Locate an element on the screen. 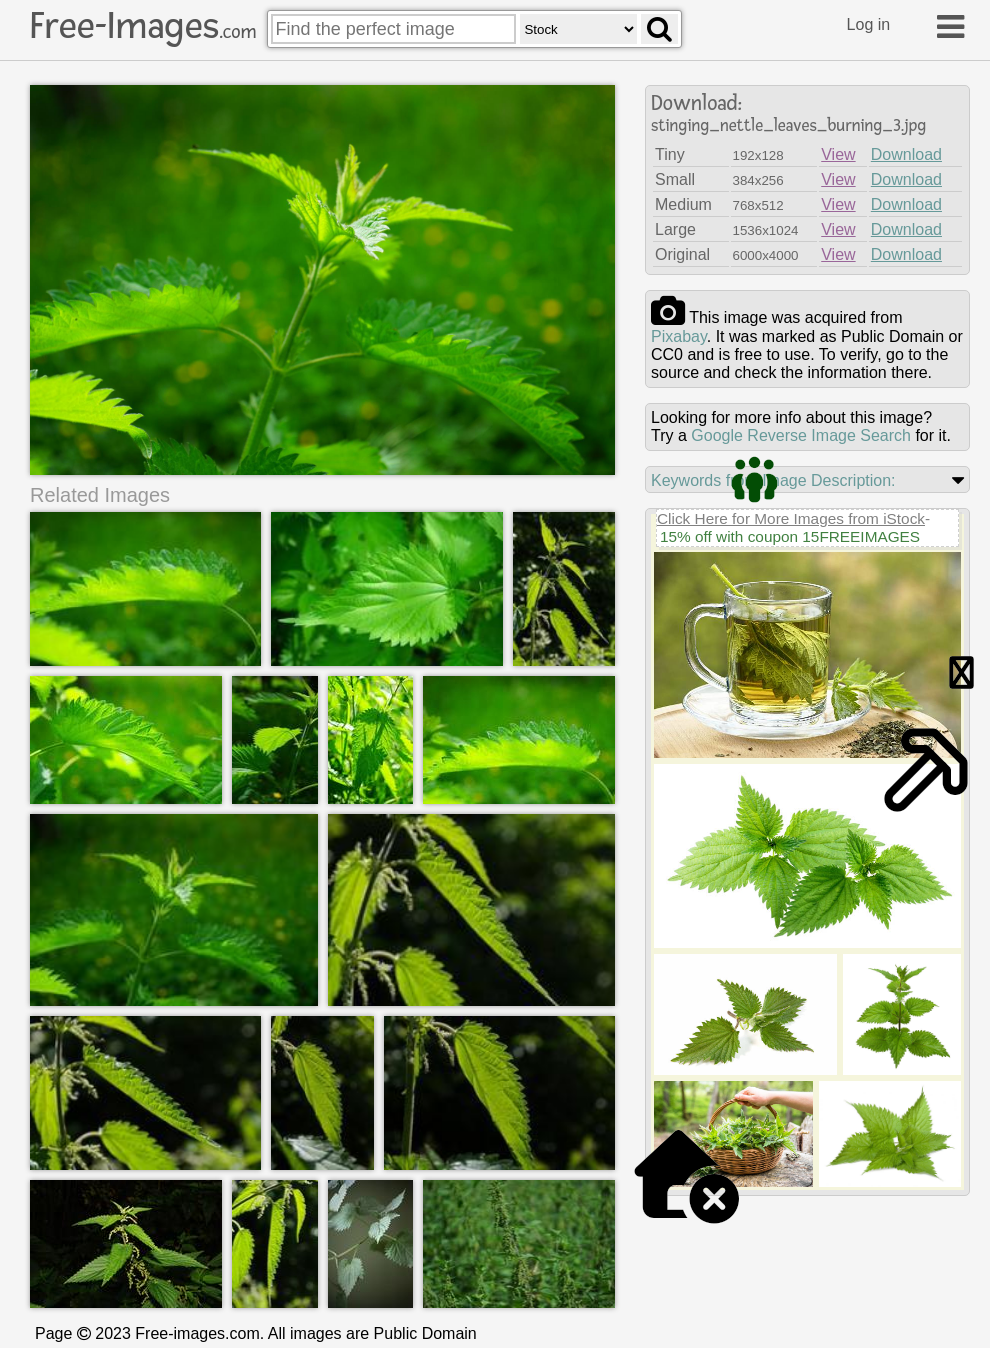  view group members is located at coordinates (754, 479).